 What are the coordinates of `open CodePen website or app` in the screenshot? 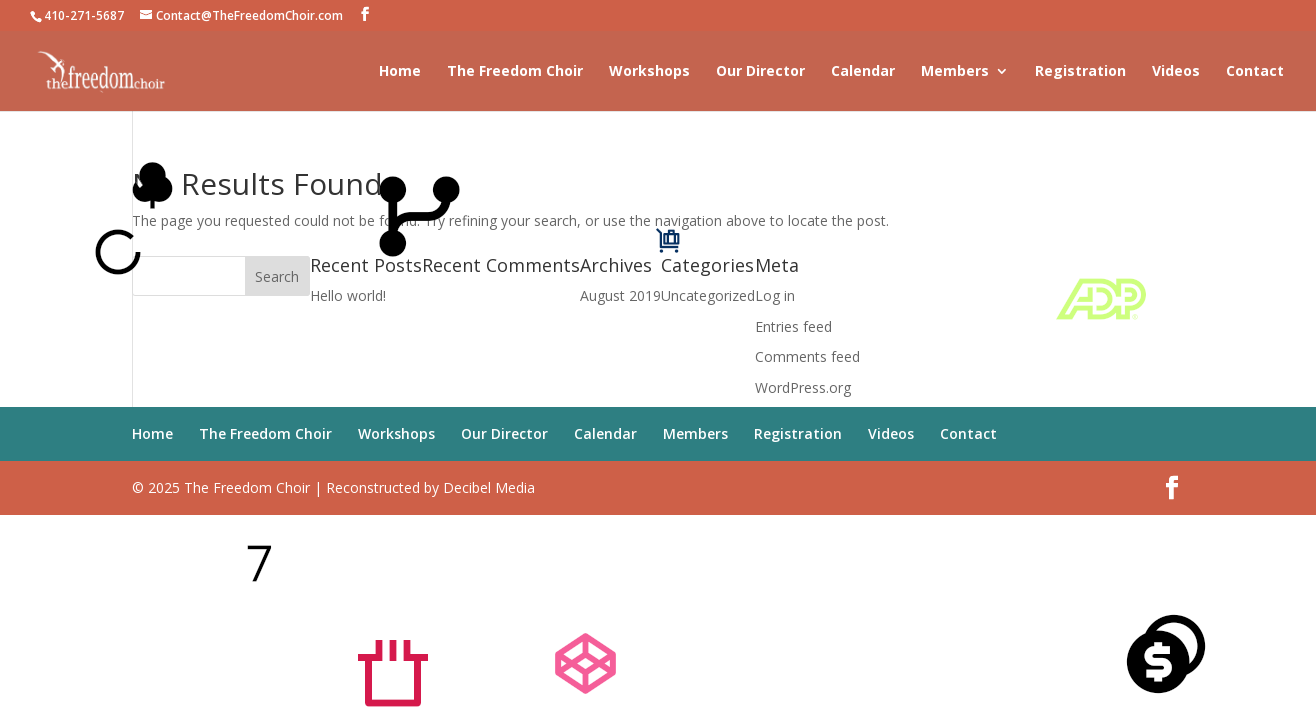 It's located at (585, 663).